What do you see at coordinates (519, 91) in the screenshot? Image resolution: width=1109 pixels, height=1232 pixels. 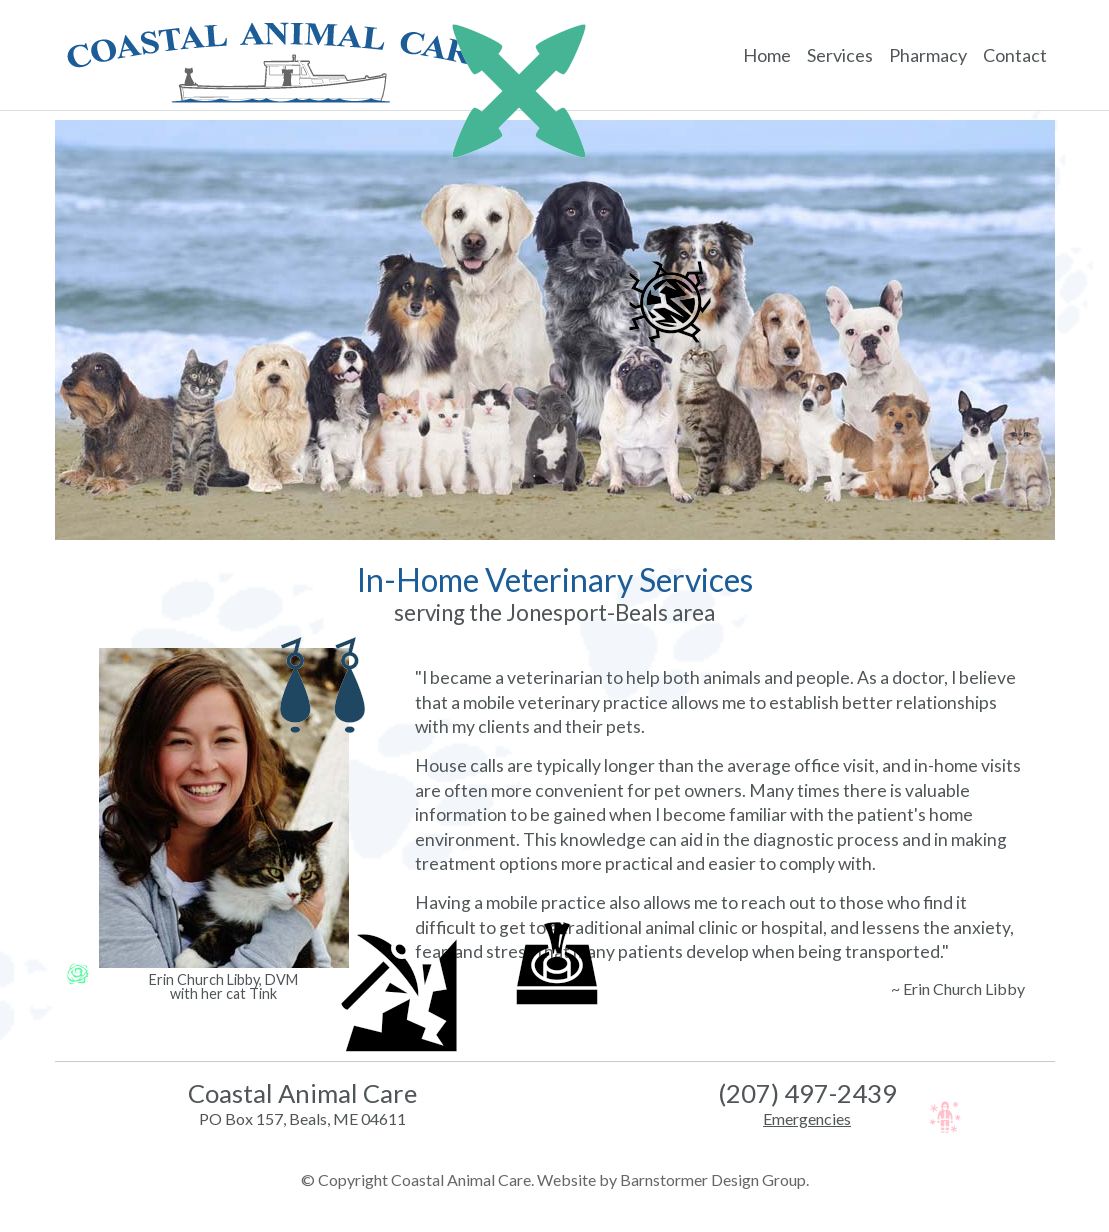 I see `expand content in multiple directions` at bounding box center [519, 91].